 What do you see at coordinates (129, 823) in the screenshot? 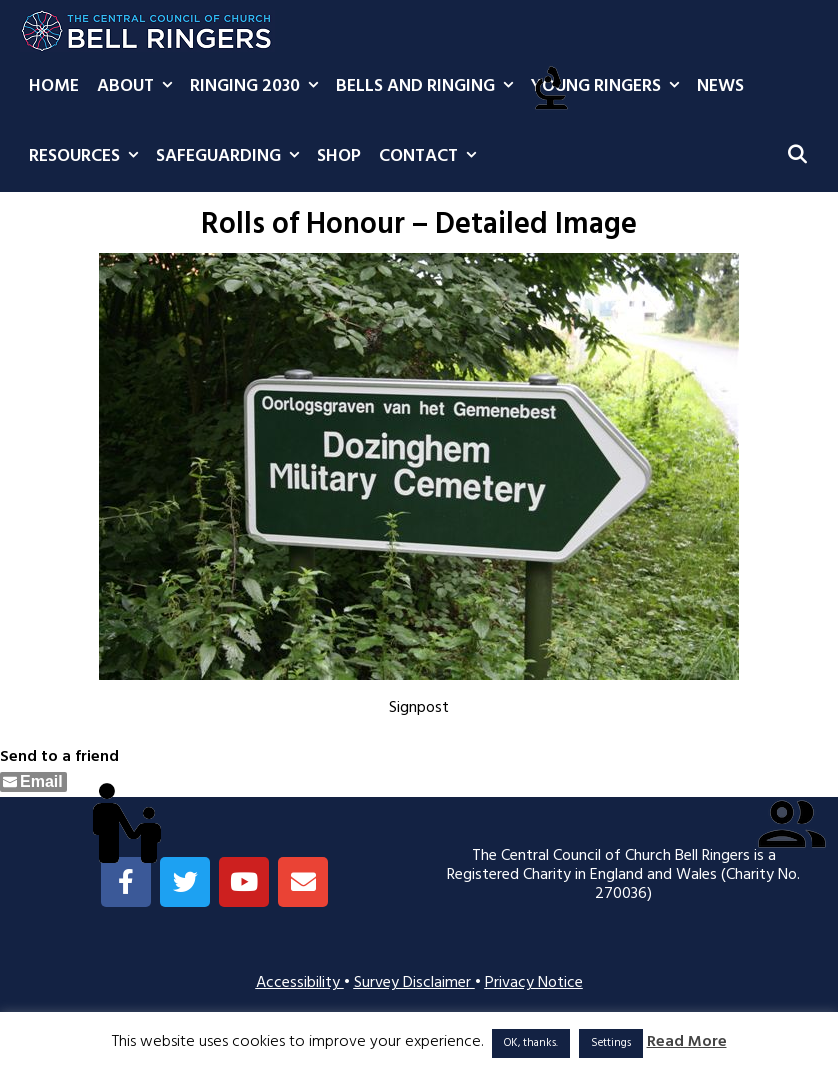
I see `indicates child supervision required` at bounding box center [129, 823].